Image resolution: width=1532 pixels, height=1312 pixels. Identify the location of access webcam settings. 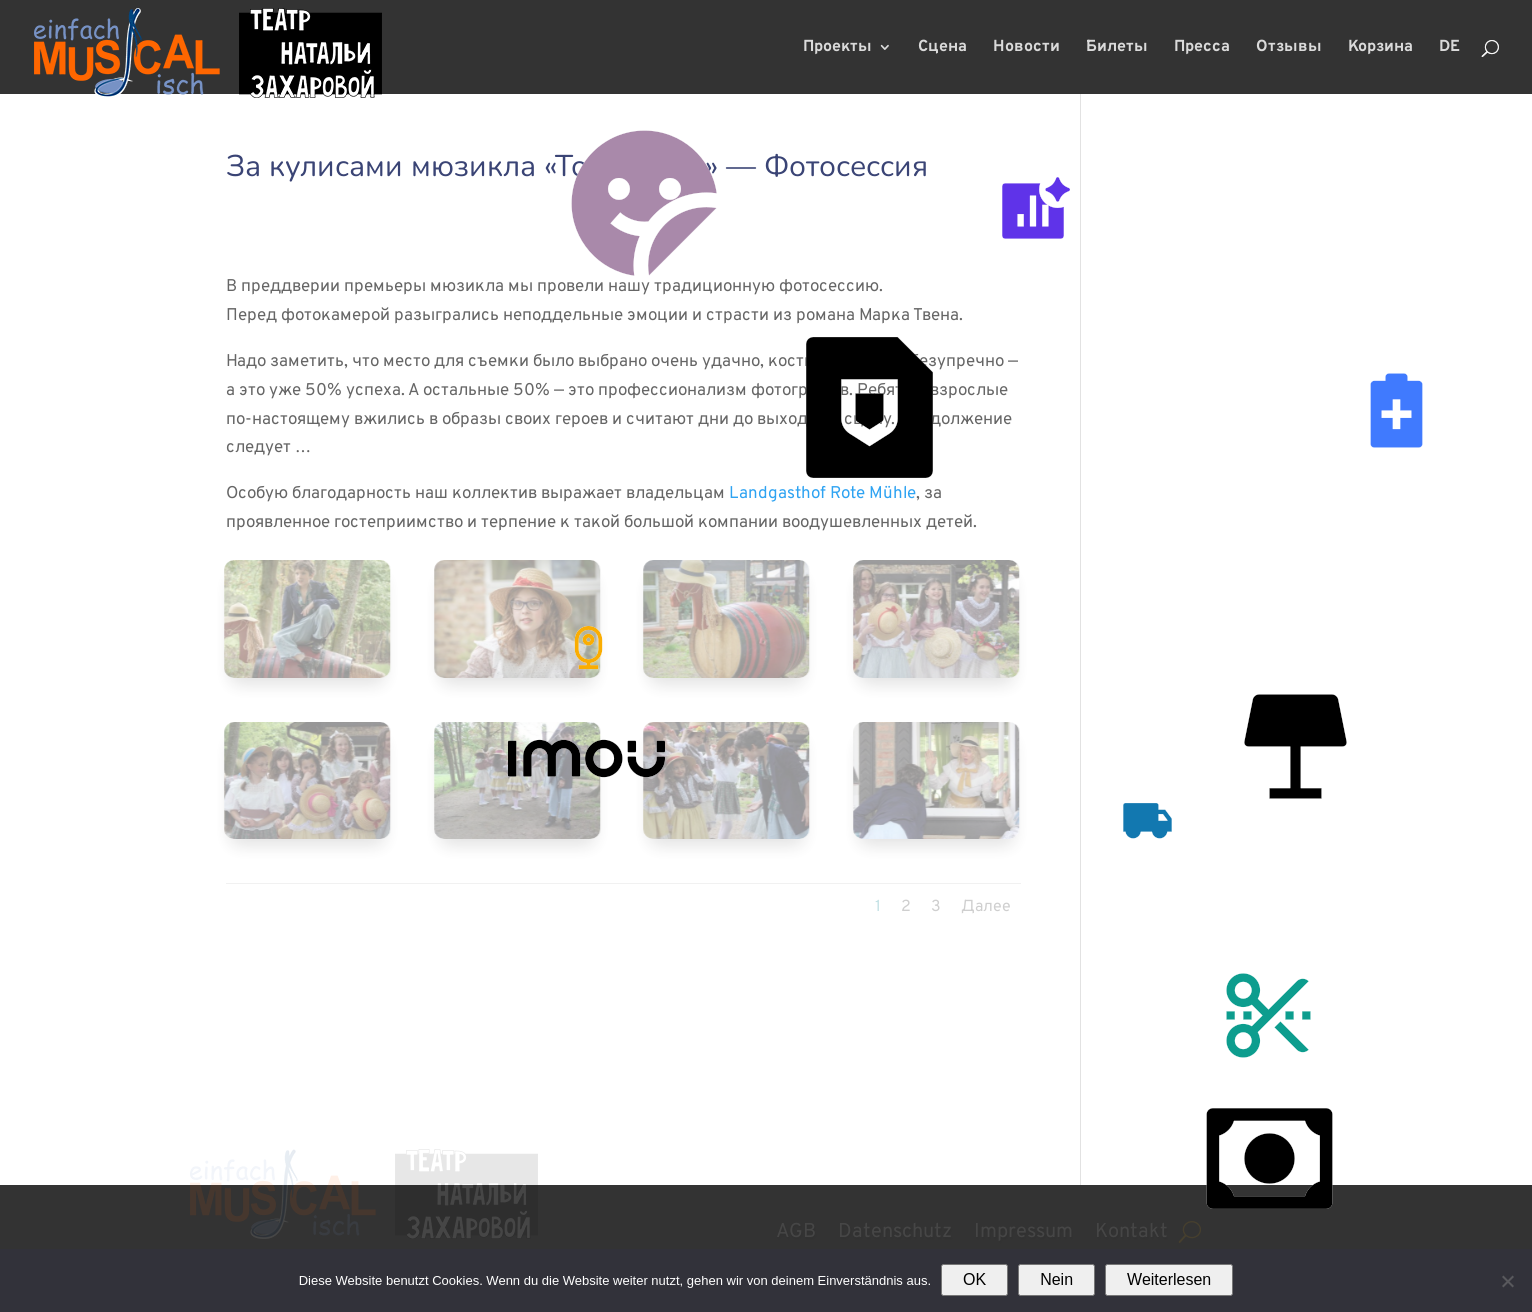
(588, 647).